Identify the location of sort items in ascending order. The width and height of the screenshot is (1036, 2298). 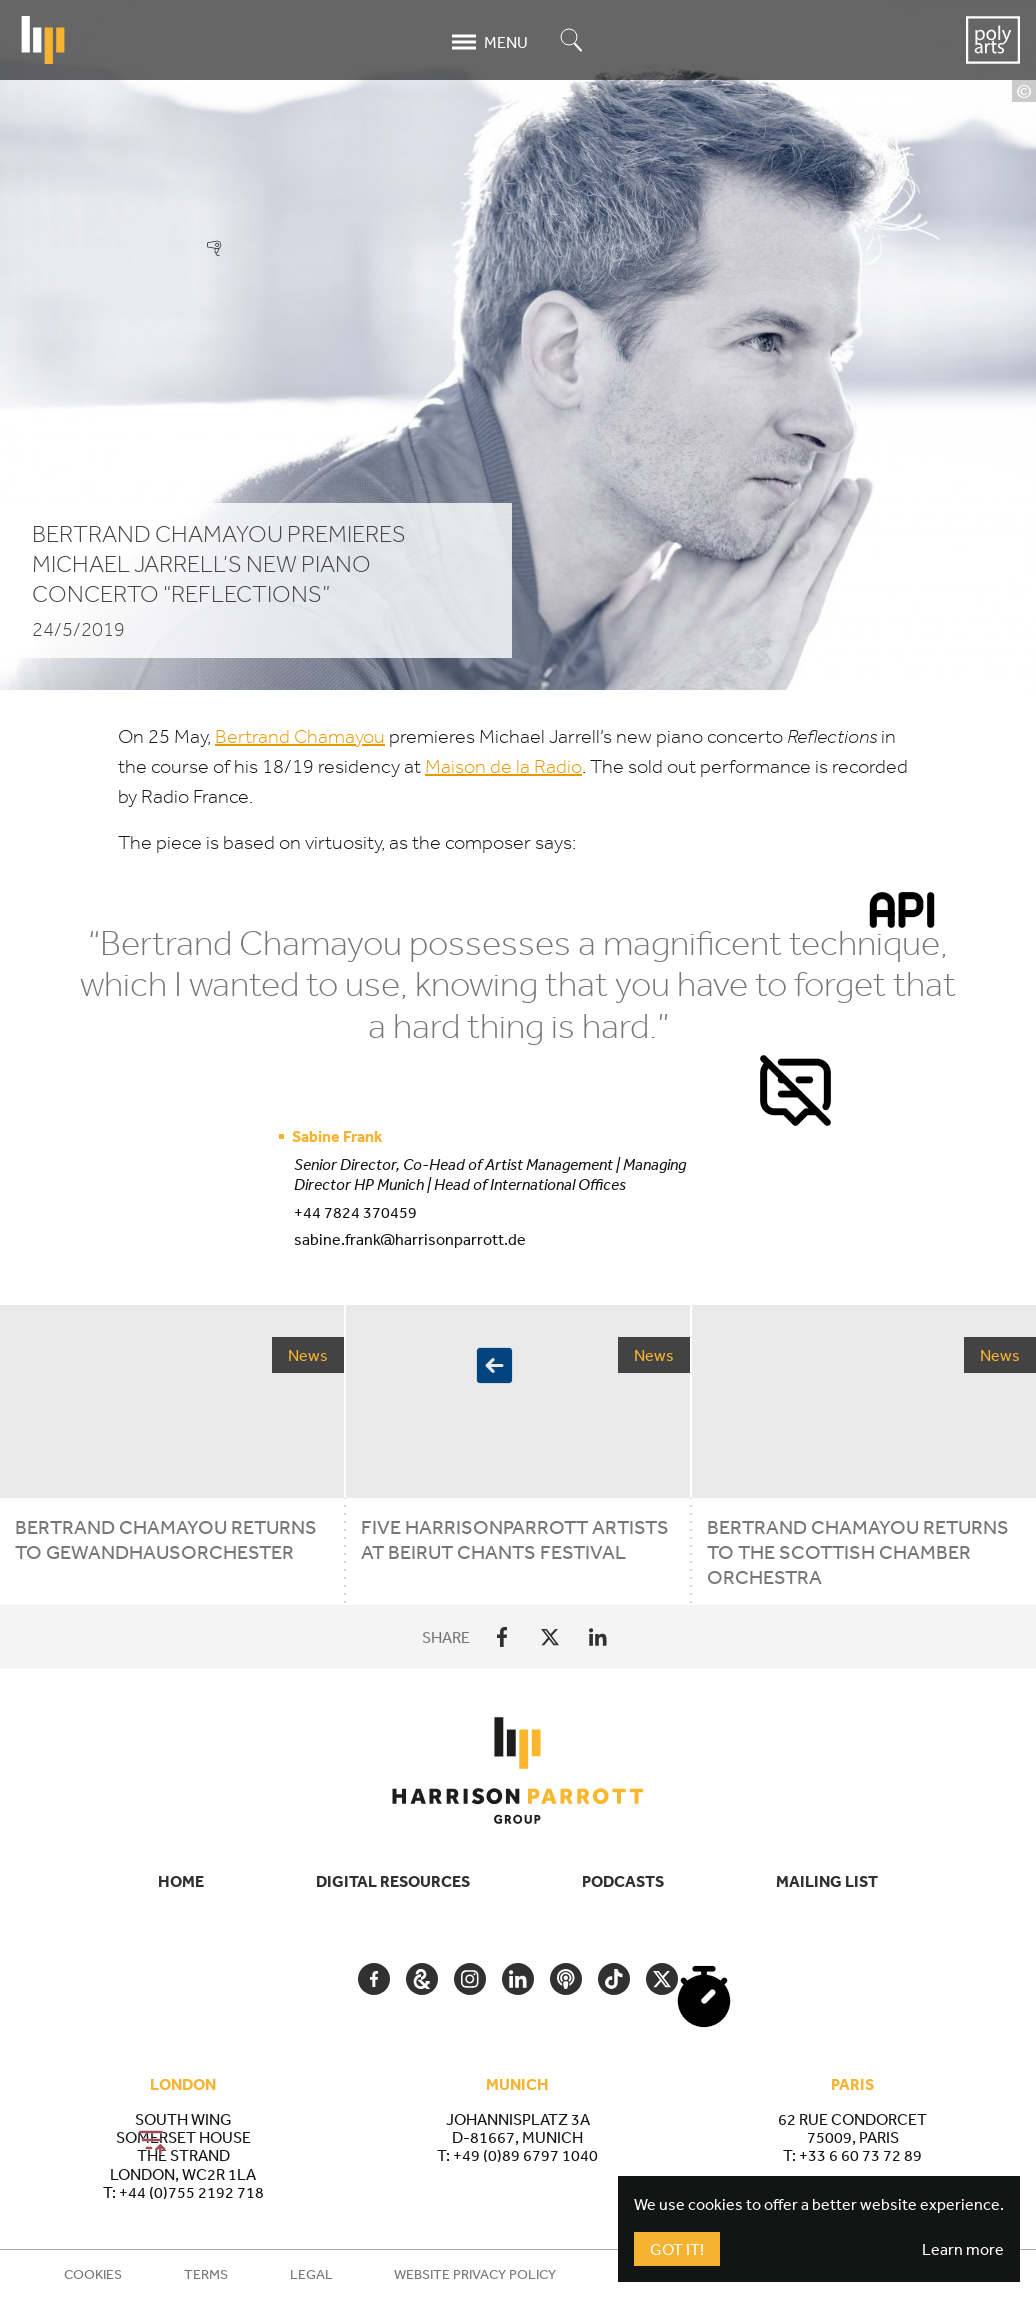
(151, 2140).